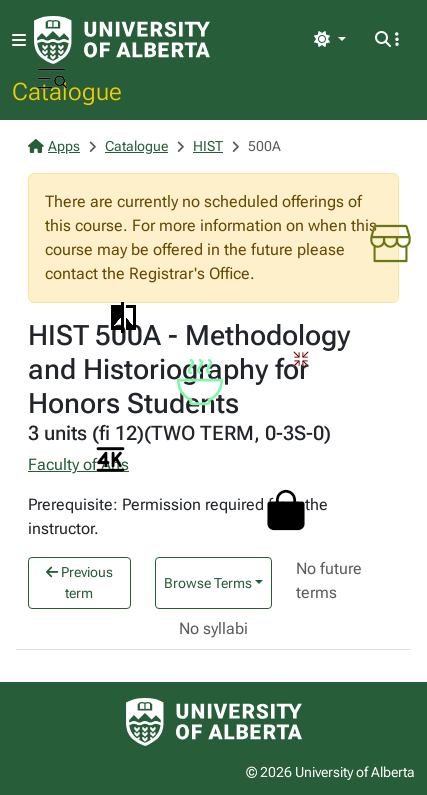  What do you see at coordinates (301, 359) in the screenshot?
I see `exit fullscreen mode` at bounding box center [301, 359].